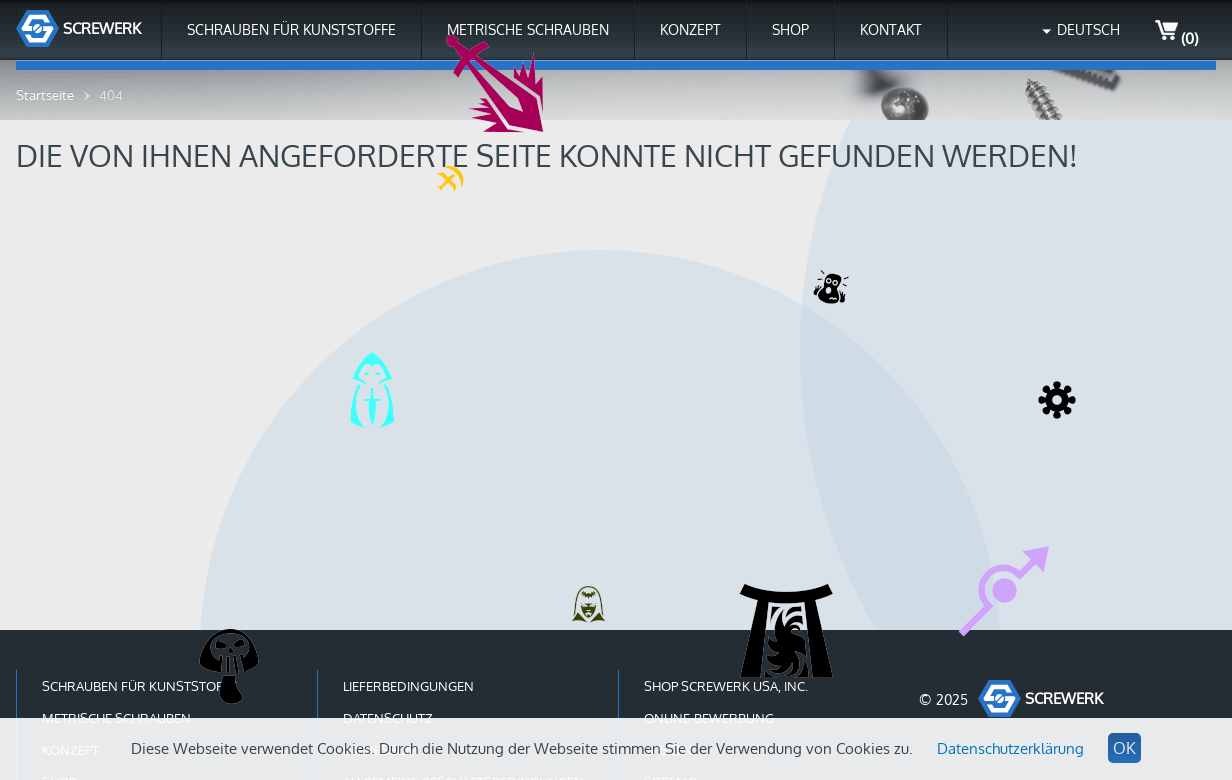 The image size is (1232, 780). What do you see at coordinates (495, 84) in the screenshot?
I see `attack or combat action button` at bounding box center [495, 84].